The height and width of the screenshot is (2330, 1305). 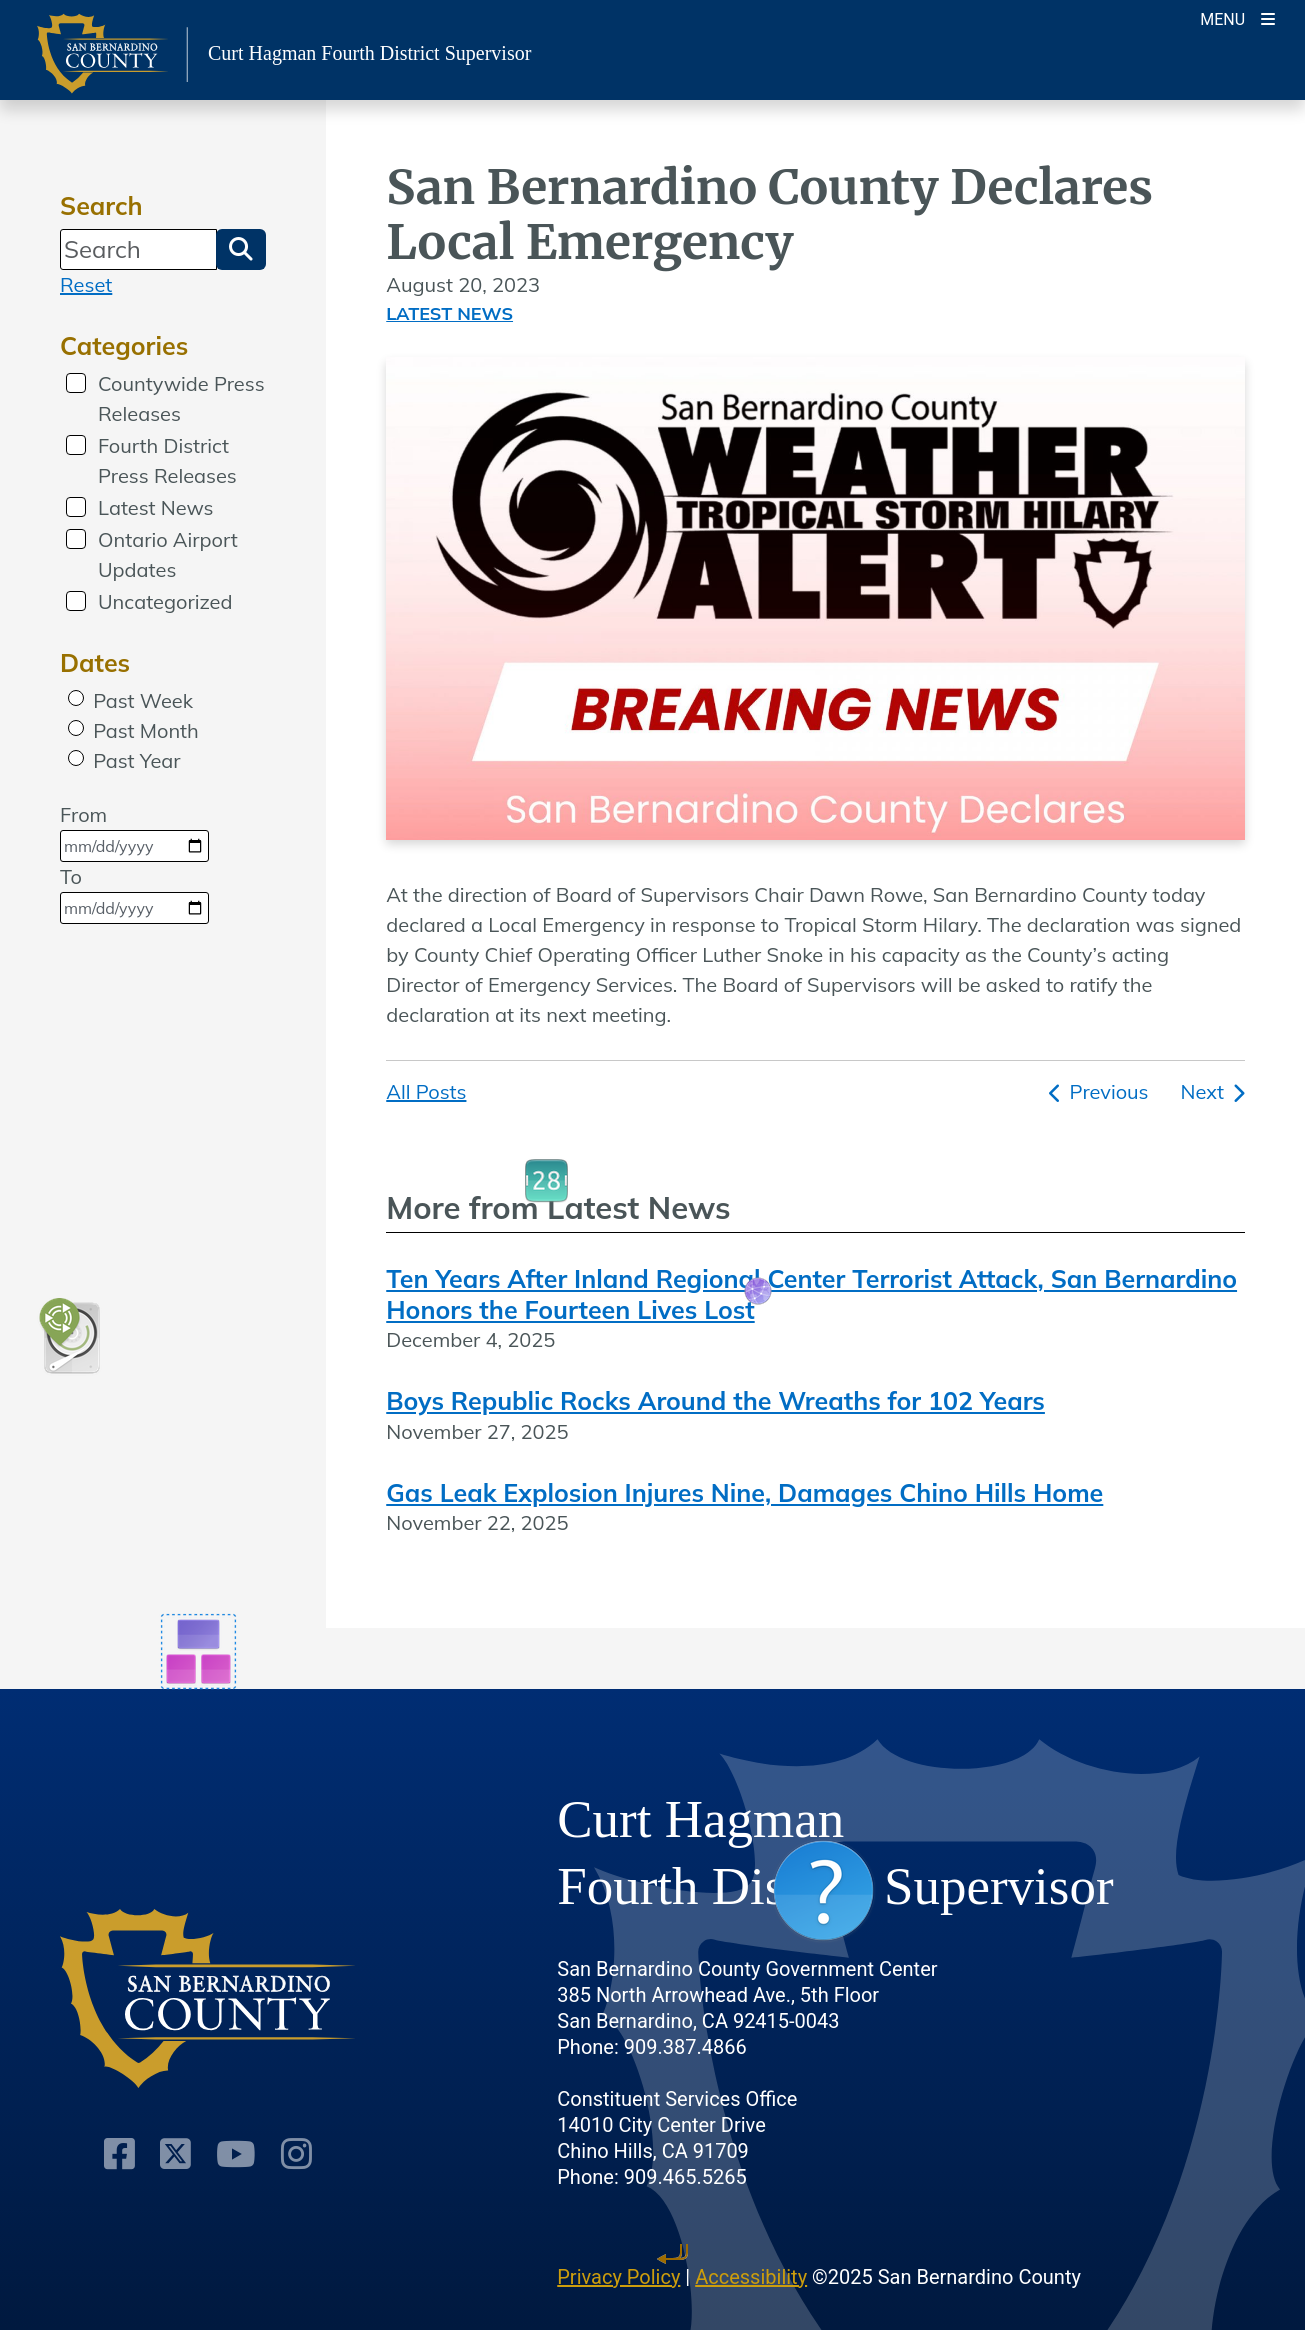 What do you see at coordinates (198, 1651) in the screenshot?
I see `select all items in the current view` at bounding box center [198, 1651].